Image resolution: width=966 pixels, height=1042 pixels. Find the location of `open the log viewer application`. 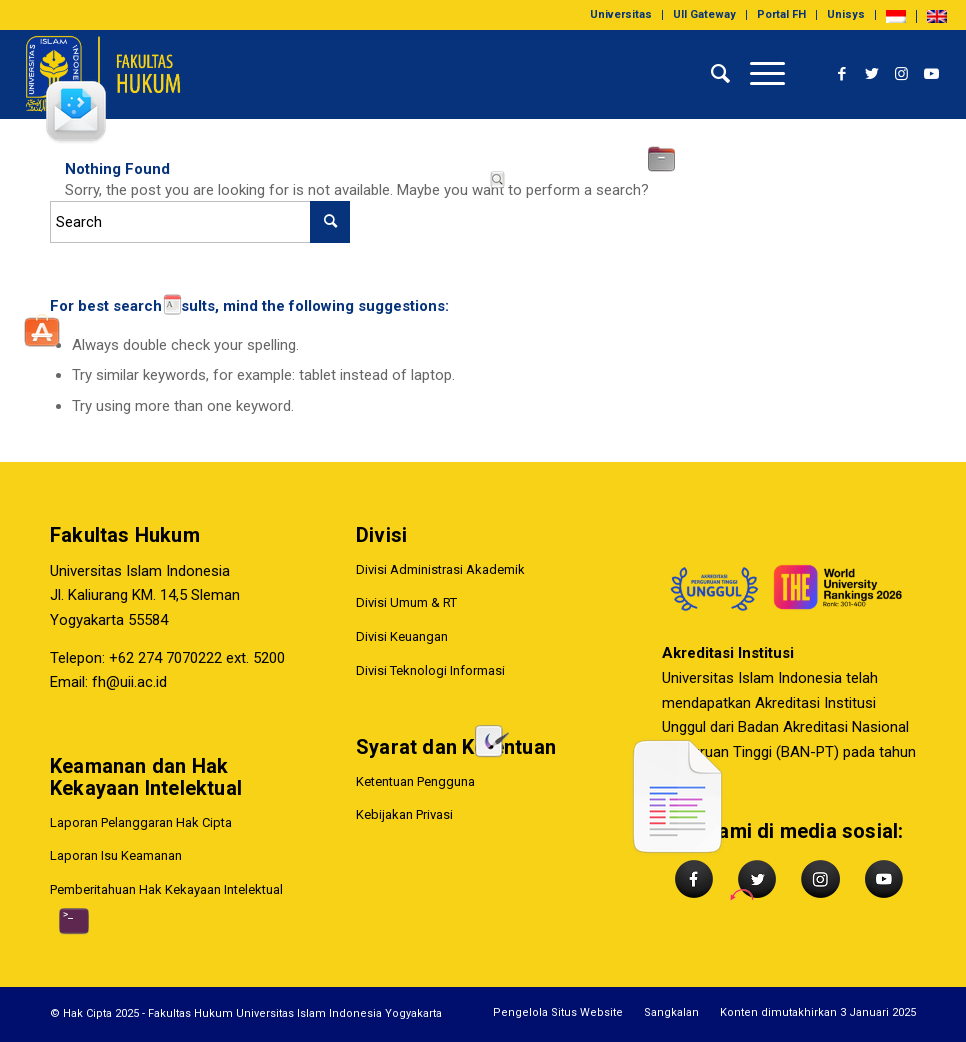

open the log viewer application is located at coordinates (497, 179).